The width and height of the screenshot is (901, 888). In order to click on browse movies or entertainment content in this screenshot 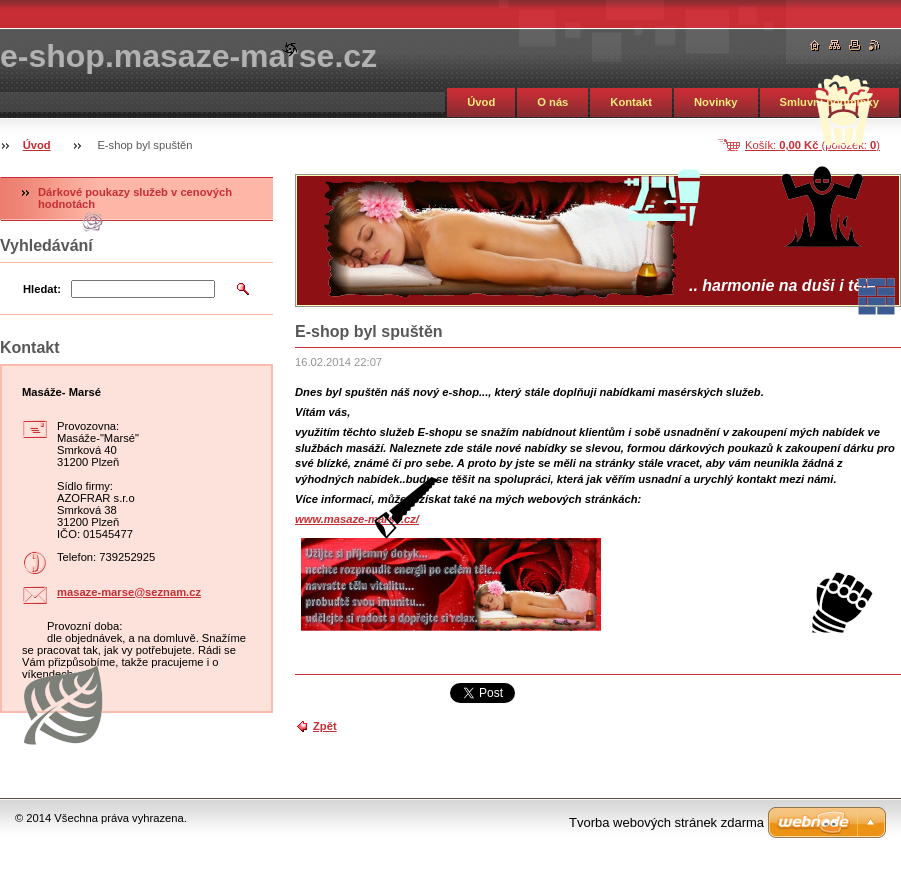, I will do `click(843, 110)`.